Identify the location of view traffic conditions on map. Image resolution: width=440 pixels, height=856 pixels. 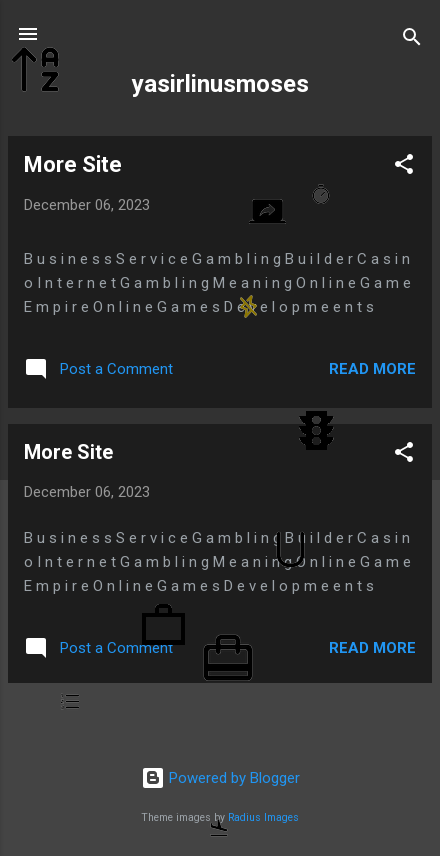
(316, 430).